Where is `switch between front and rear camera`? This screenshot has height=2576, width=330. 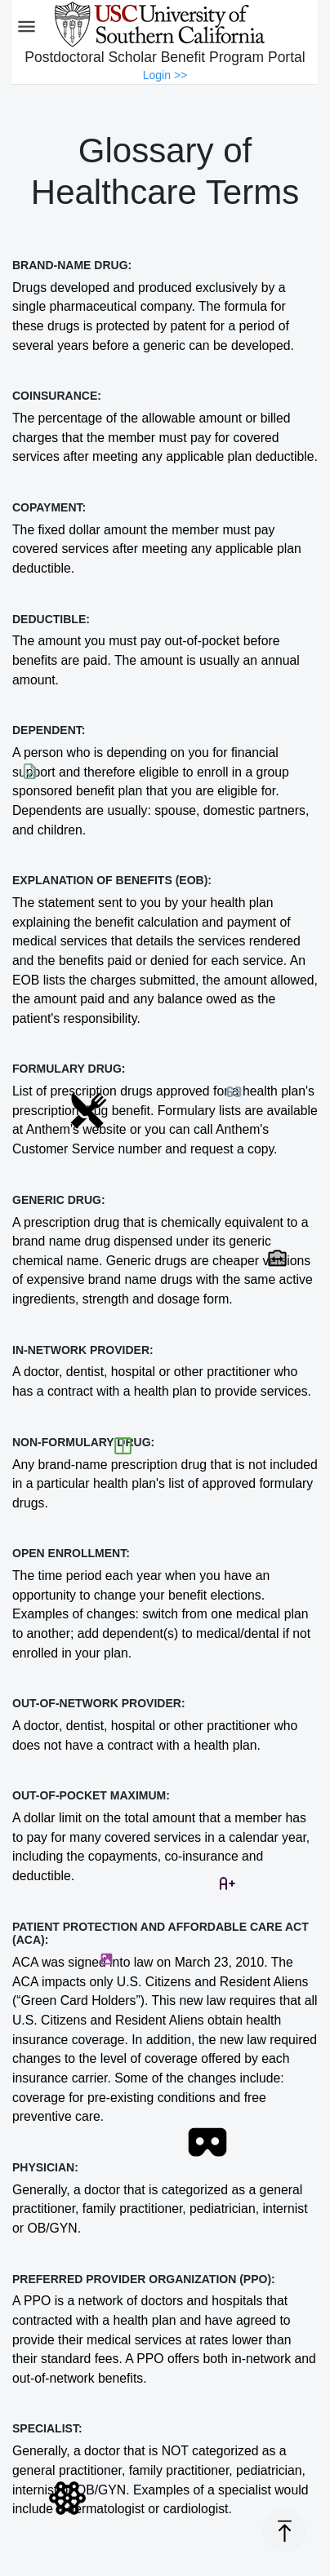
switch between front and rear camera is located at coordinates (277, 1259).